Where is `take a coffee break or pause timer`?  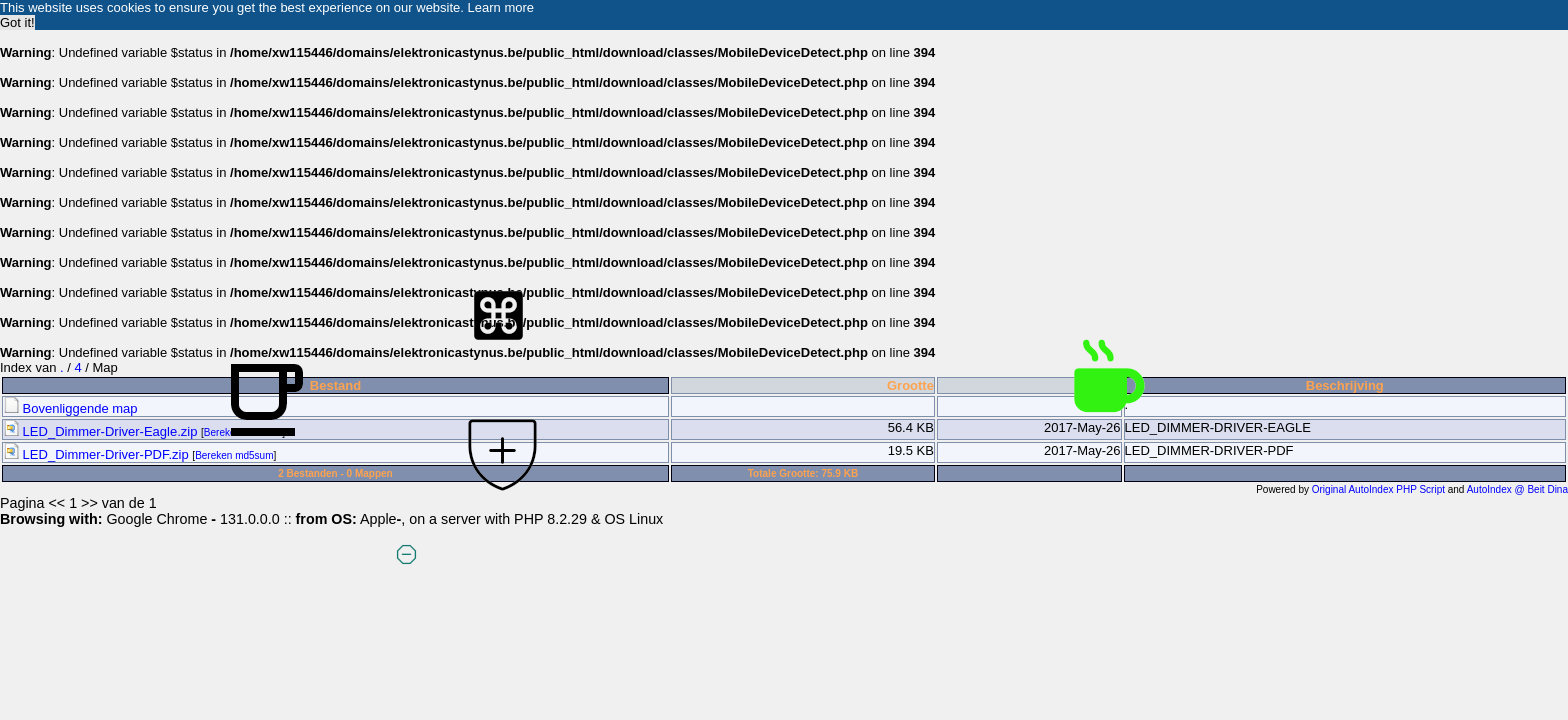
take a coffee break or pause timer is located at coordinates (1105, 377).